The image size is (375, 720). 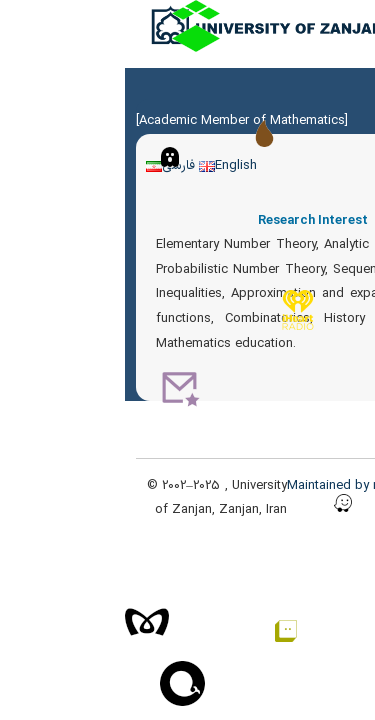 I want to click on view starred or important emails, so click(x=179, y=387).